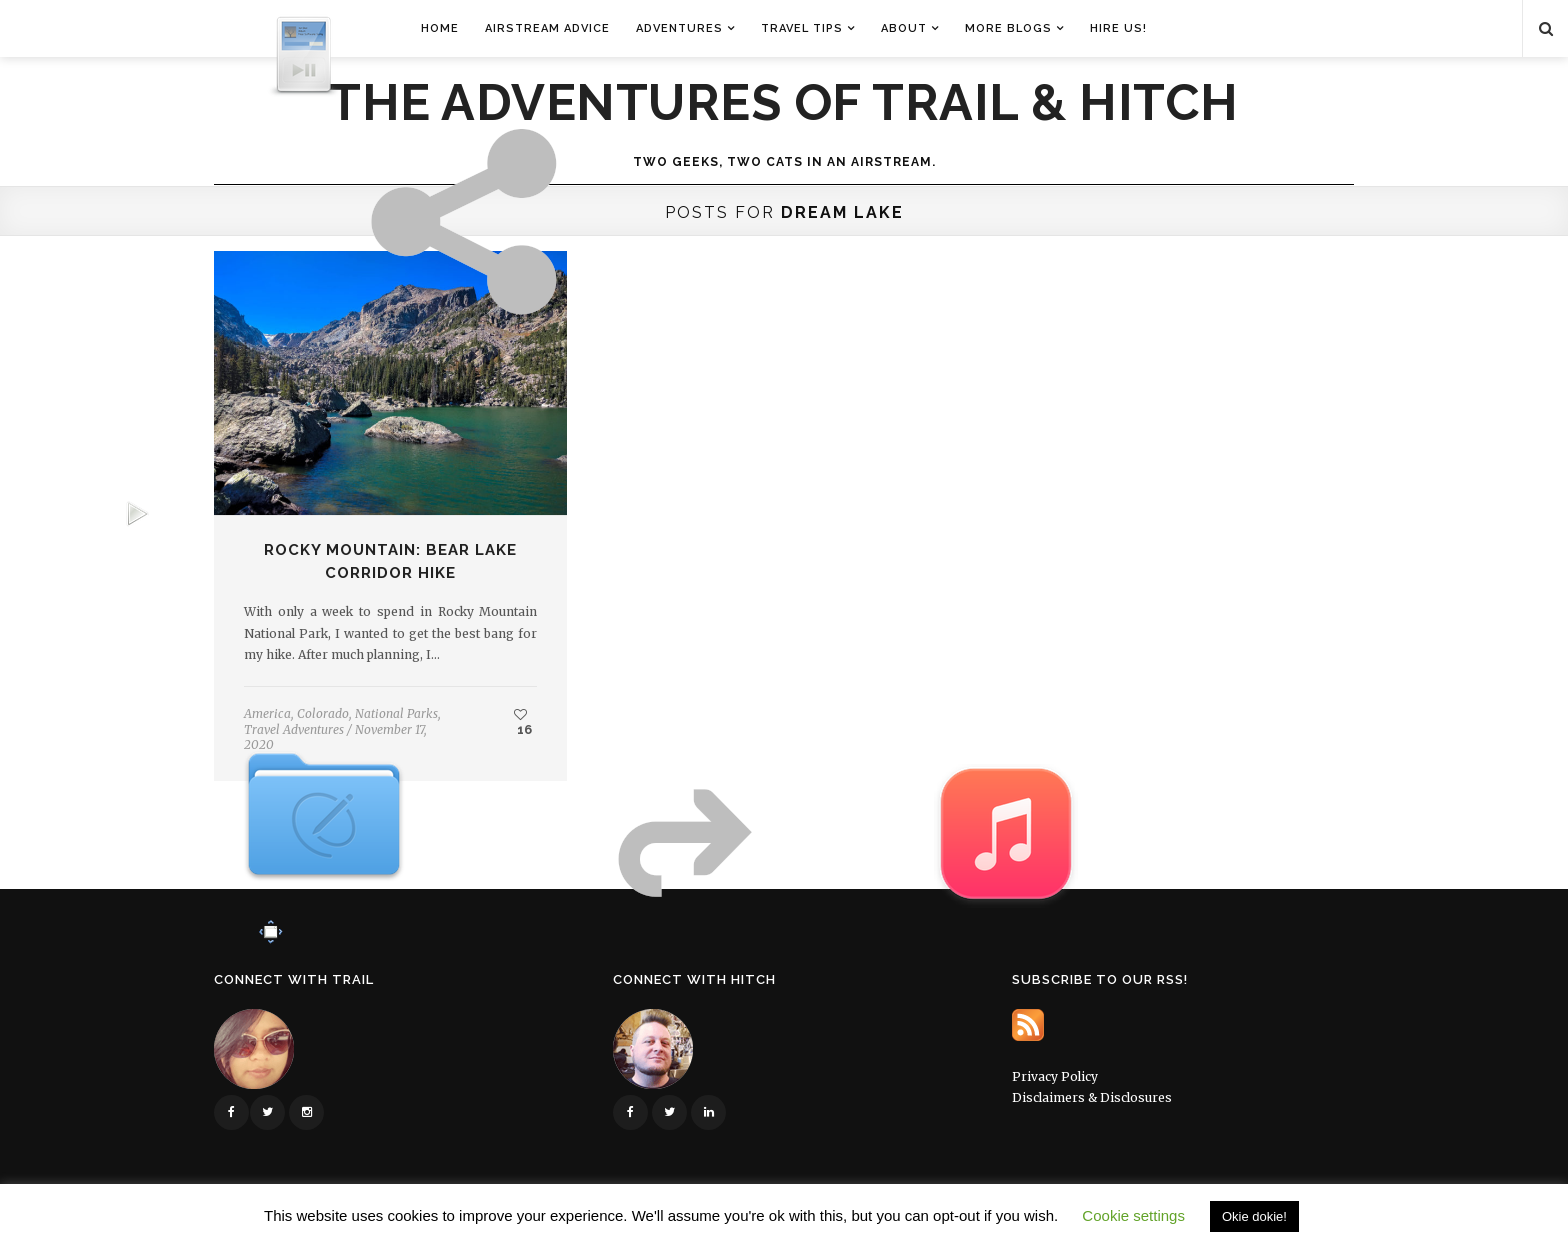 This screenshot has height=1249, width=1568. What do you see at coordinates (683, 843) in the screenshot?
I see `redo last undone action` at bounding box center [683, 843].